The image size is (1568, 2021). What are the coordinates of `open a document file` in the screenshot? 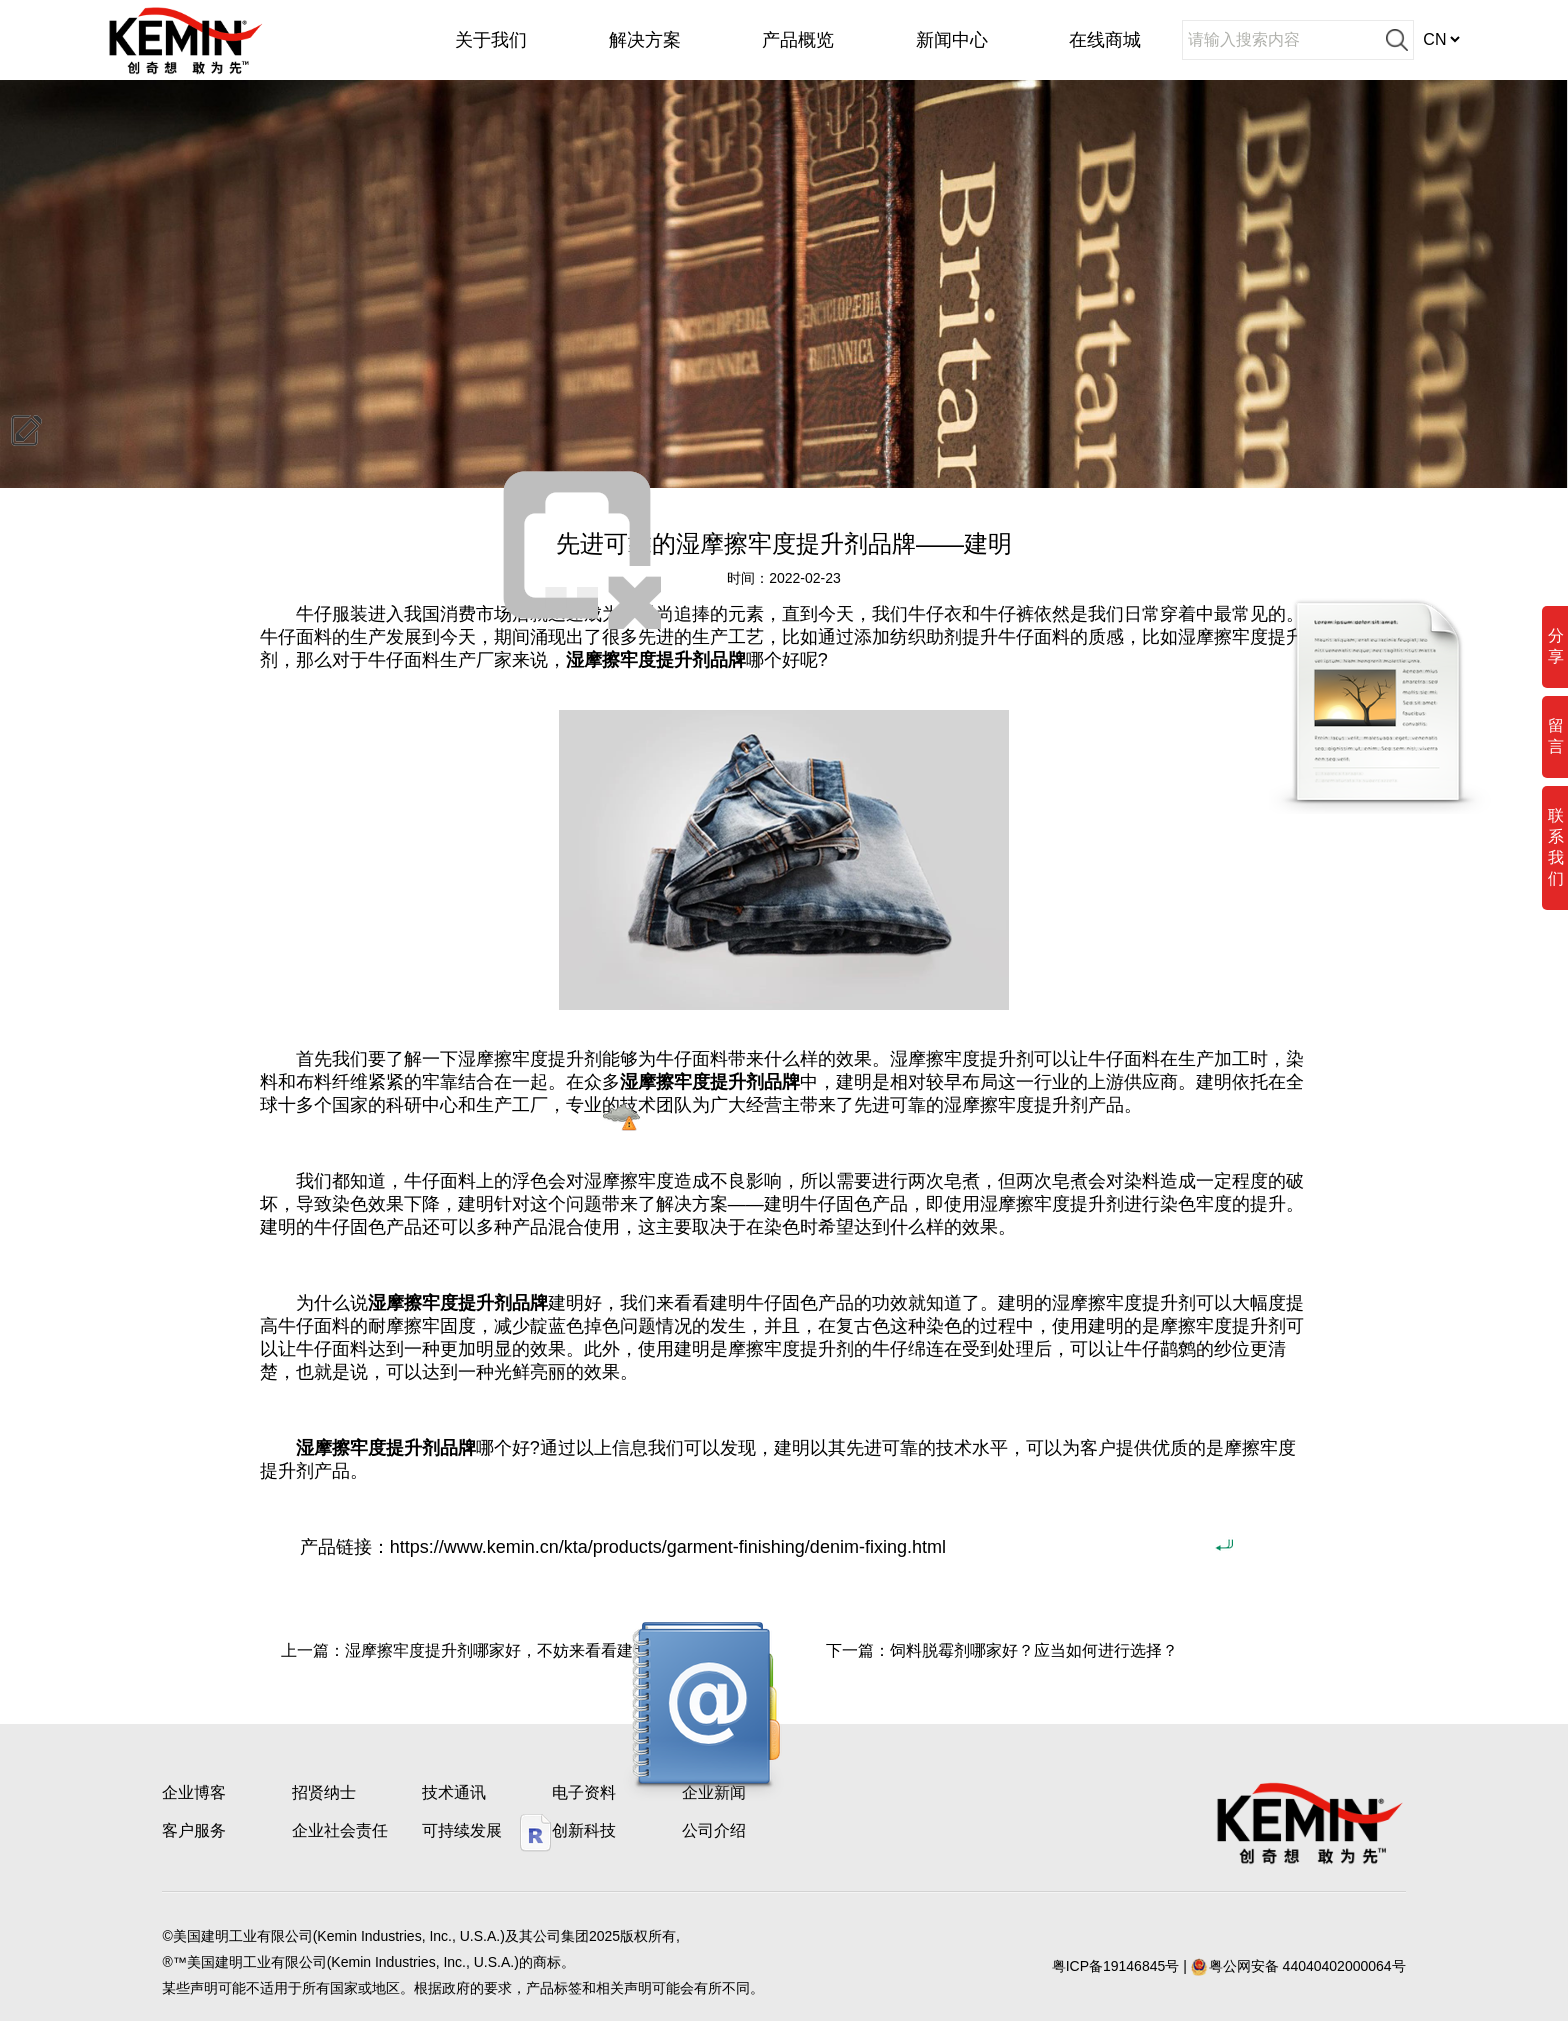 It's located at (1381, 701).